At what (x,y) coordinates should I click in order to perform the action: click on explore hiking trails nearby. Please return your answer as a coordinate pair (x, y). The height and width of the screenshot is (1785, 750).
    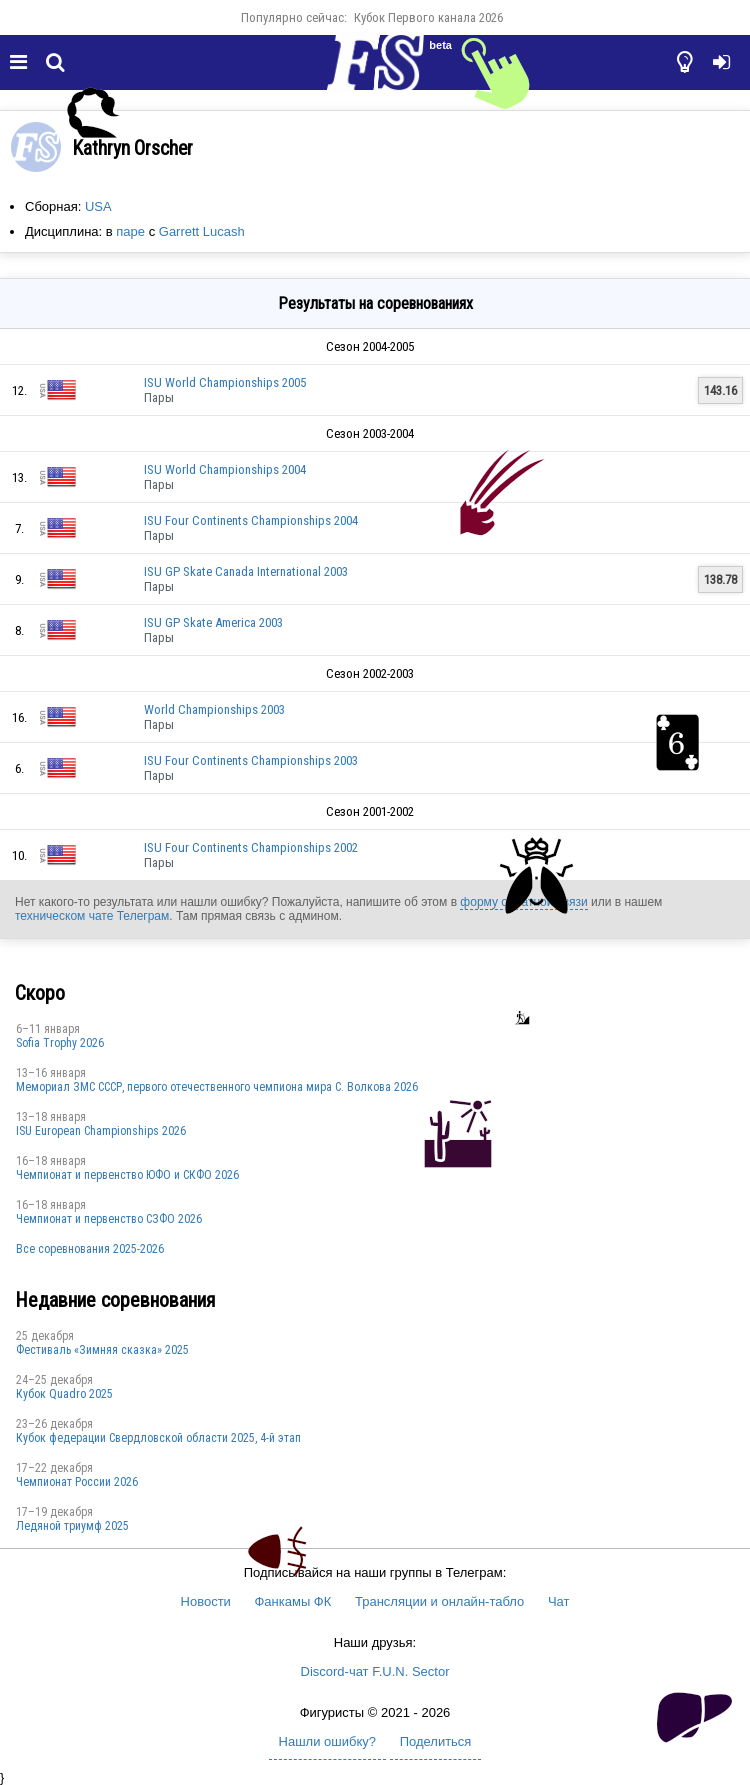
    Looking at the image, I should click on (522, 1017).